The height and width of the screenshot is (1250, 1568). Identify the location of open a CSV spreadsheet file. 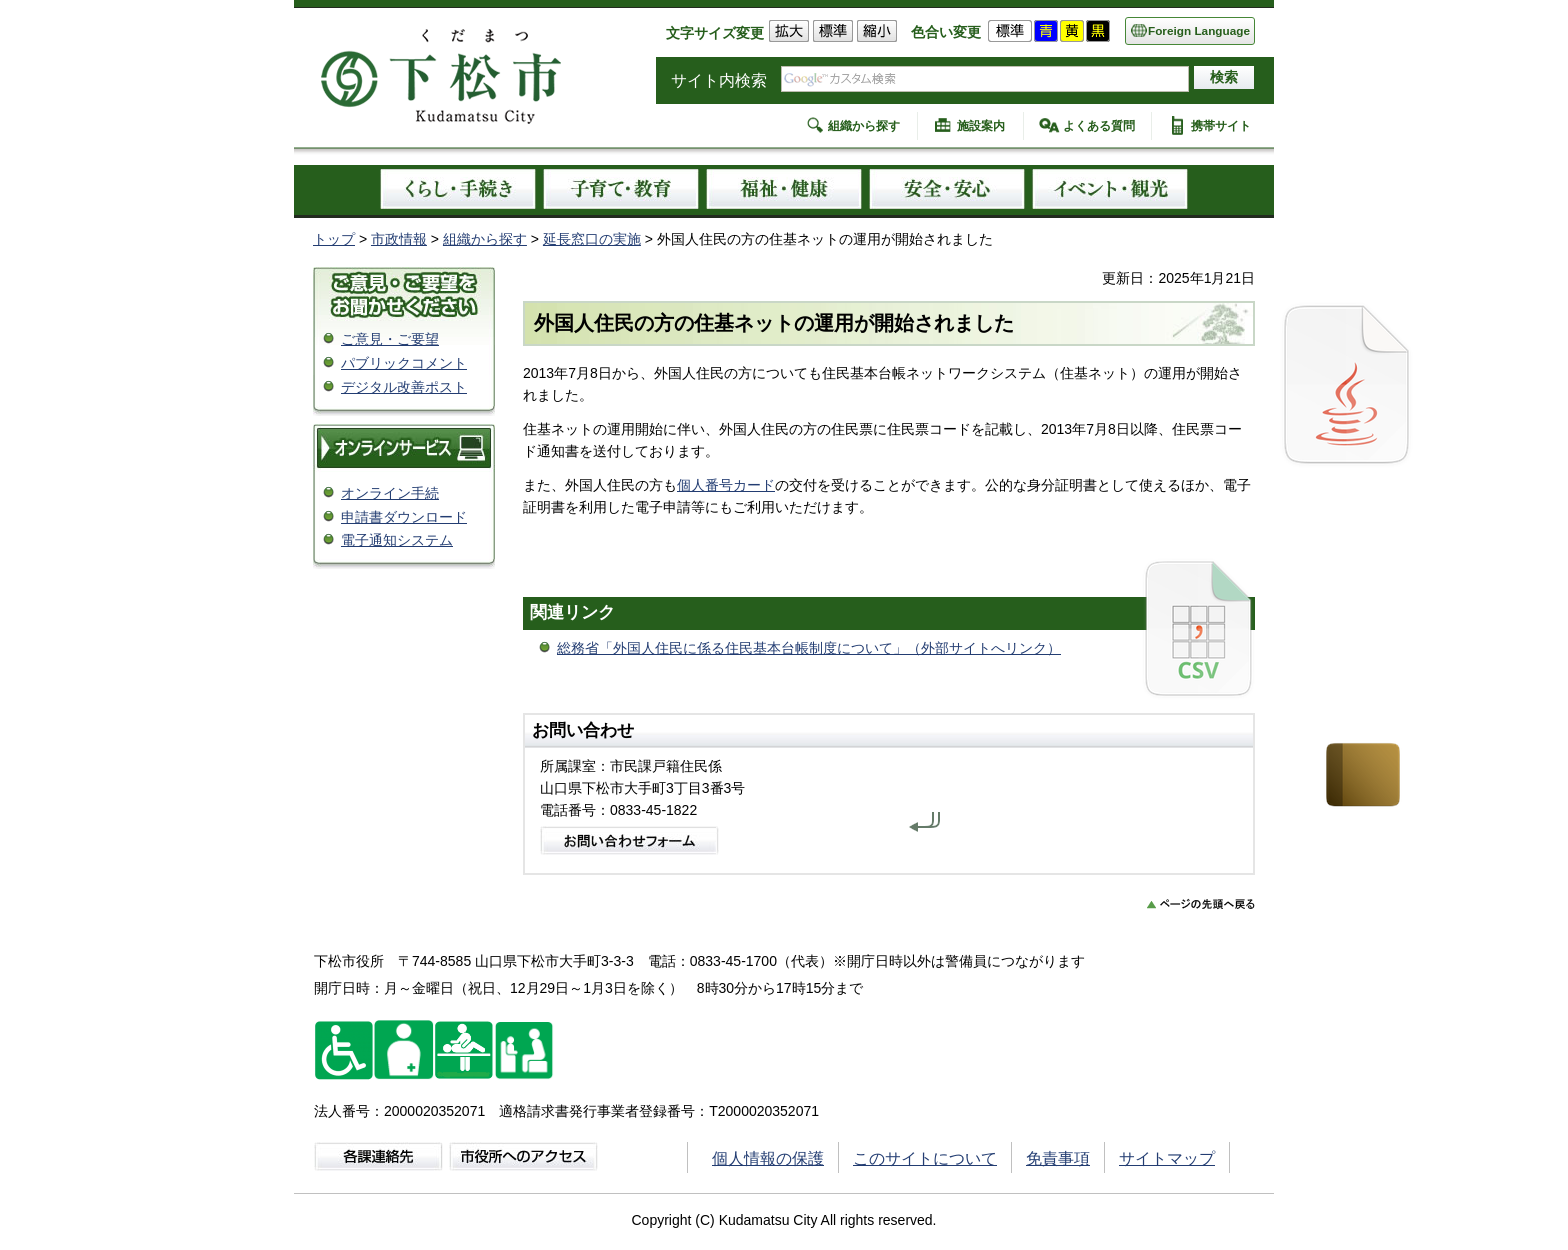
(1198, 628).